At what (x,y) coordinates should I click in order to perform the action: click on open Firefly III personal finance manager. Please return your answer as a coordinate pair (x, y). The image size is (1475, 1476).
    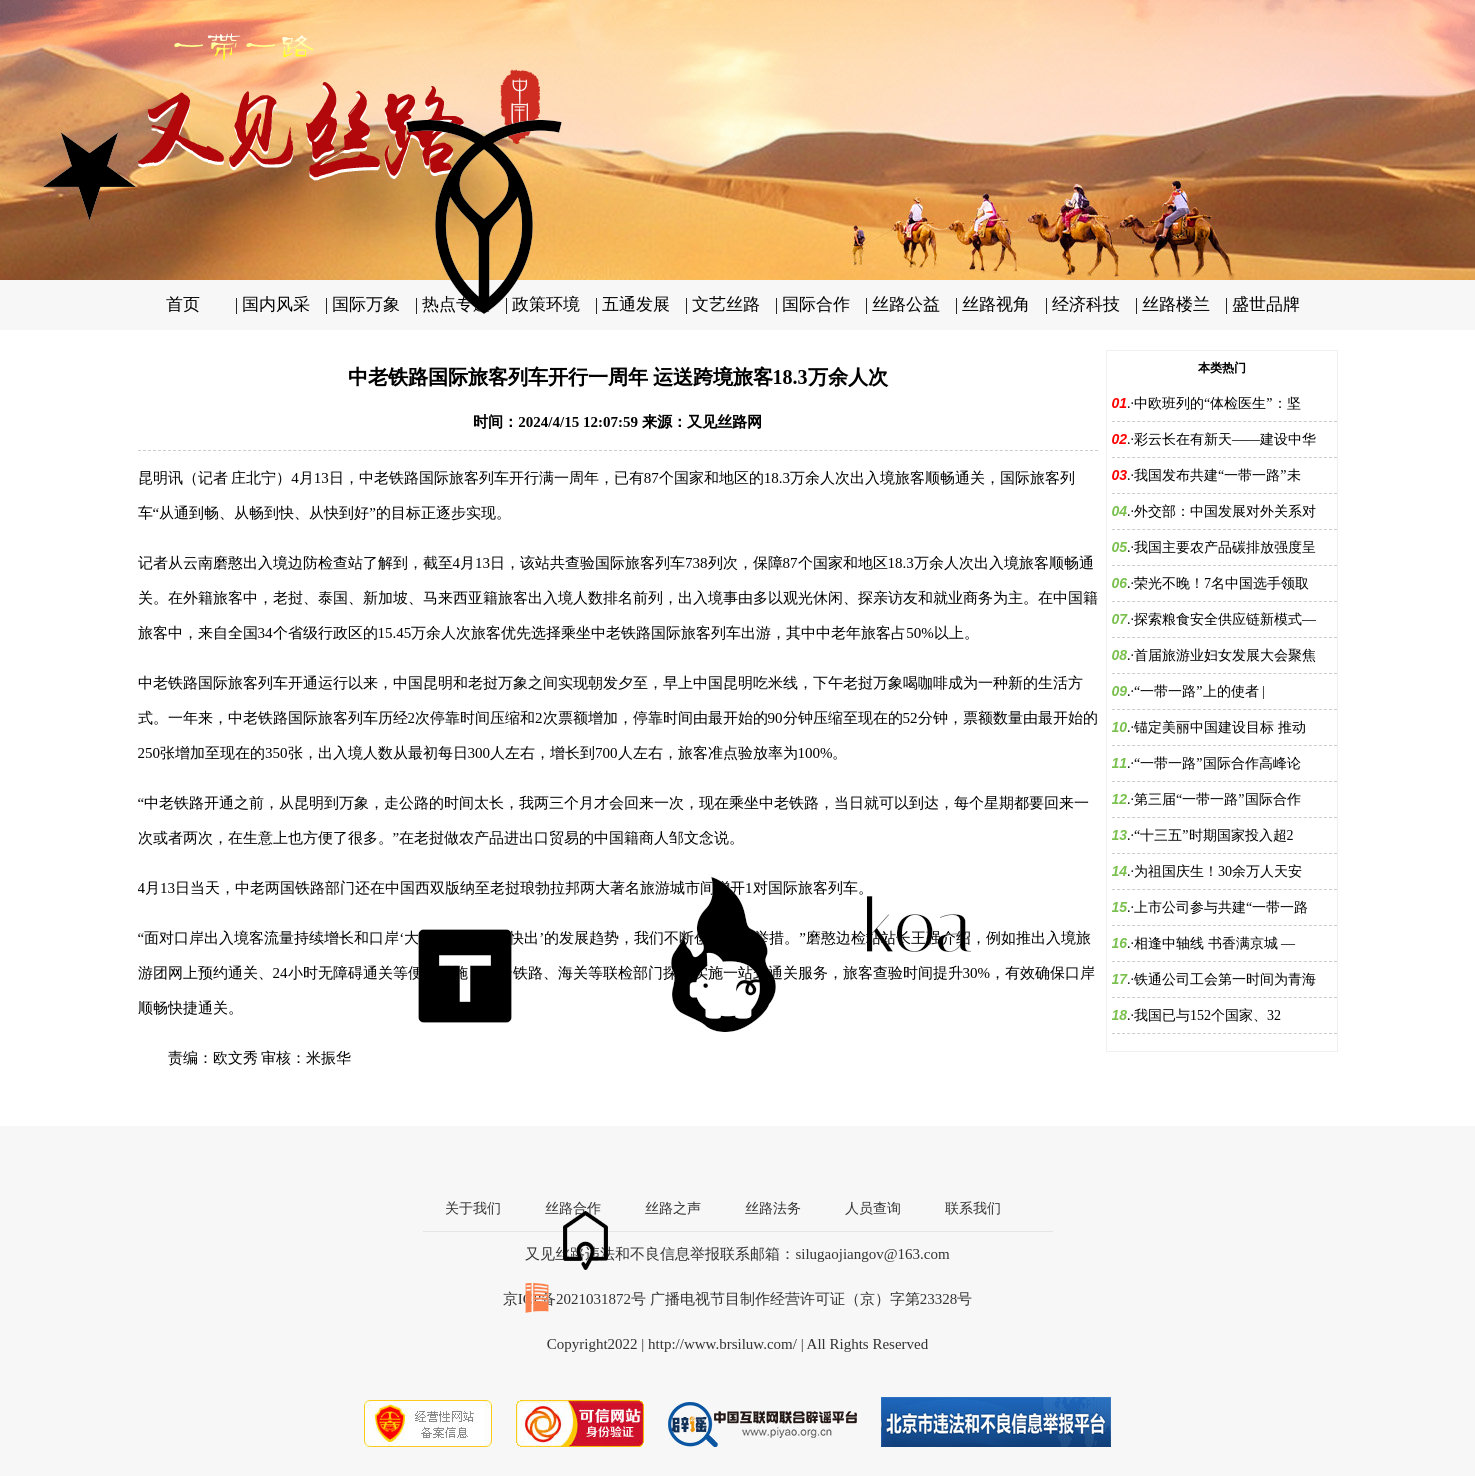
    Looking at the image, I should click on (723, 954).